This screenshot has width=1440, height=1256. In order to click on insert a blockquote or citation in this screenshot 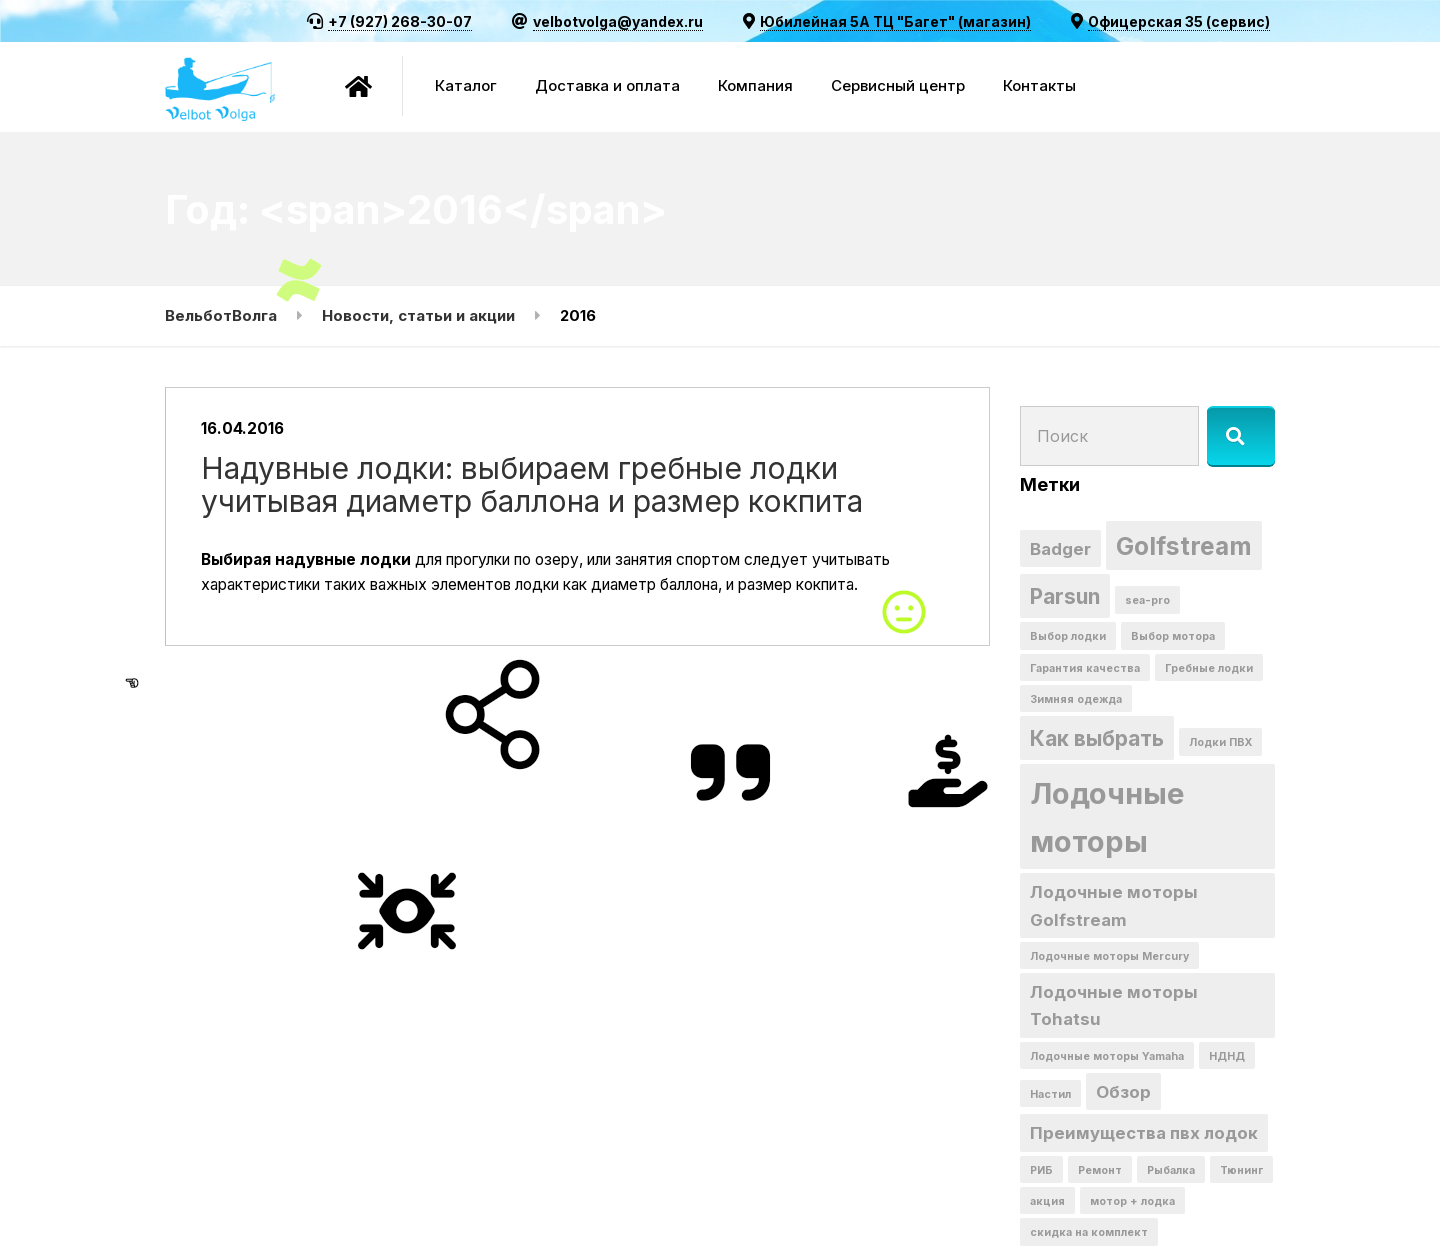, I will do `click(730, 772)`.